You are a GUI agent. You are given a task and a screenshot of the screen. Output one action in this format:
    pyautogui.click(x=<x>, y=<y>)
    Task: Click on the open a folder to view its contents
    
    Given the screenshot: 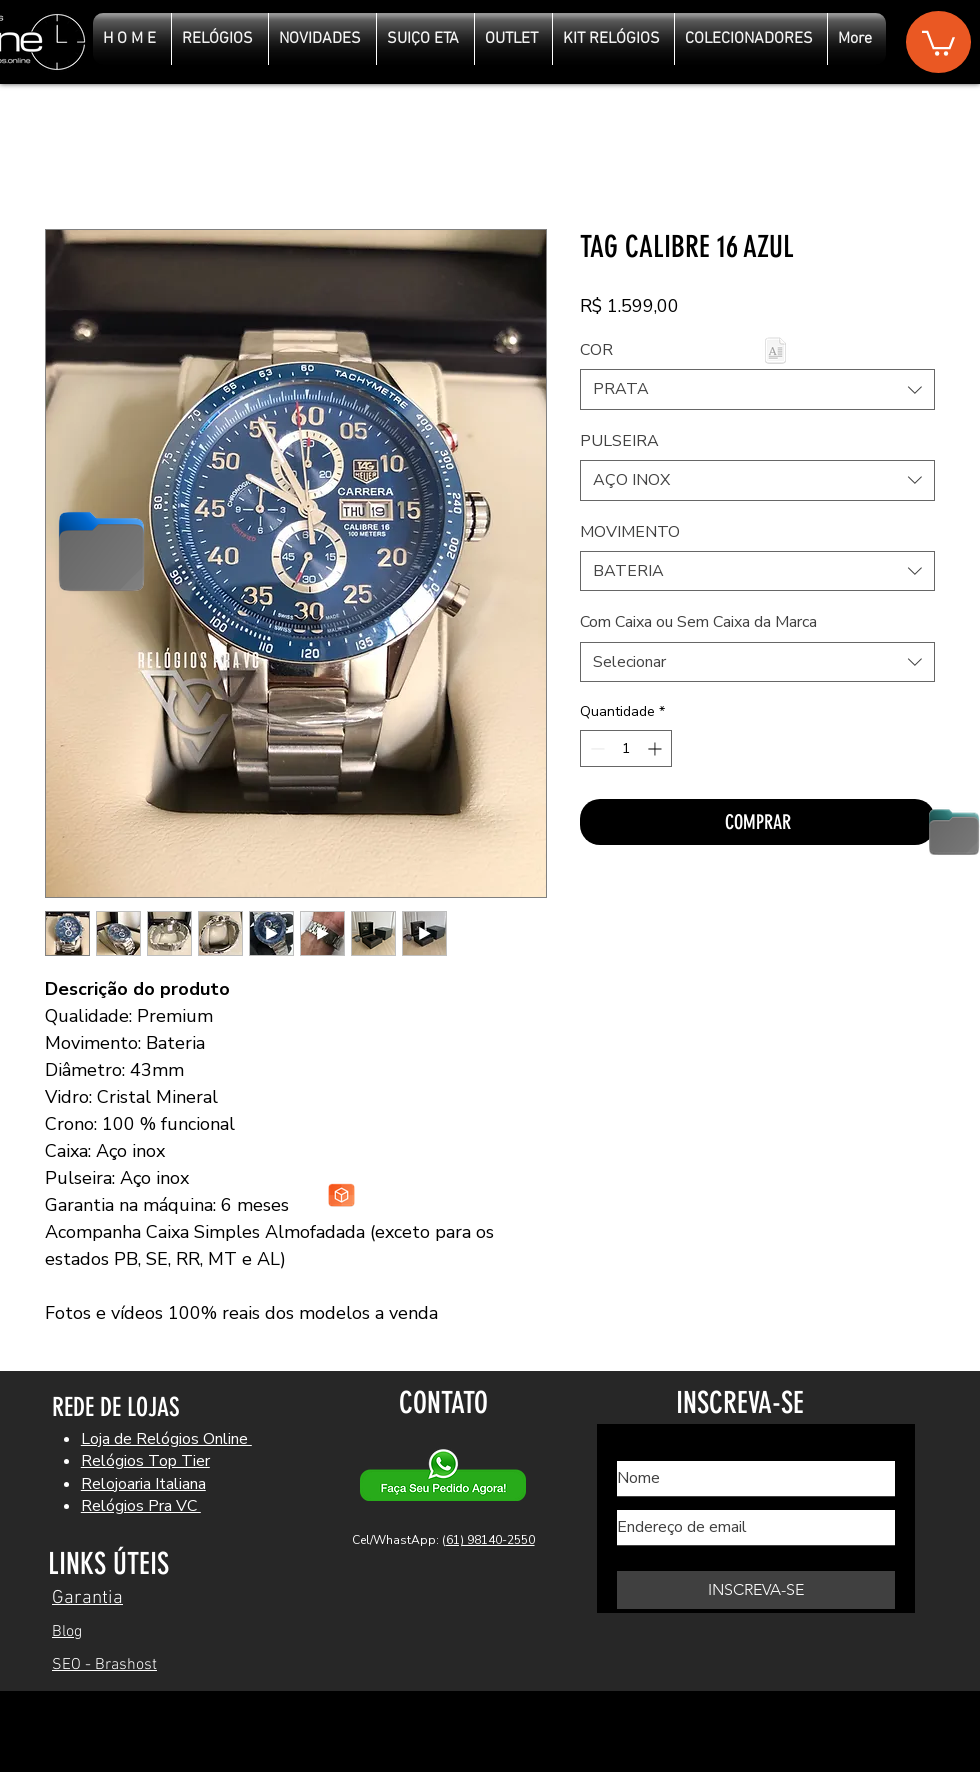 What is the action you would take?
    pyautogui.click(x=101, y=551)
    